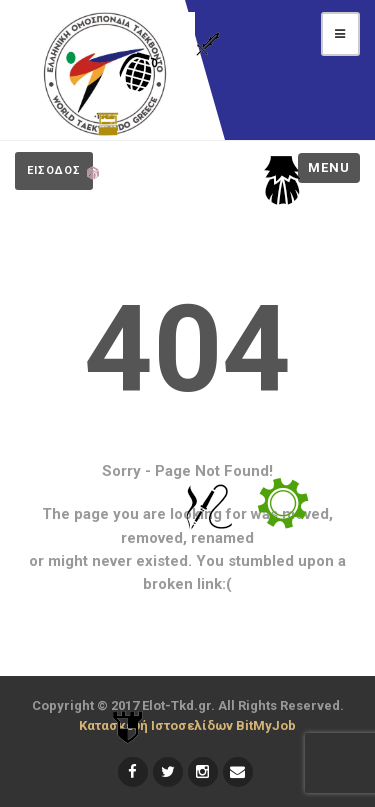  Describe the element at coordinates (137, 71) in the screenshot. I see `select grenade weapon or explosive item` at that location.